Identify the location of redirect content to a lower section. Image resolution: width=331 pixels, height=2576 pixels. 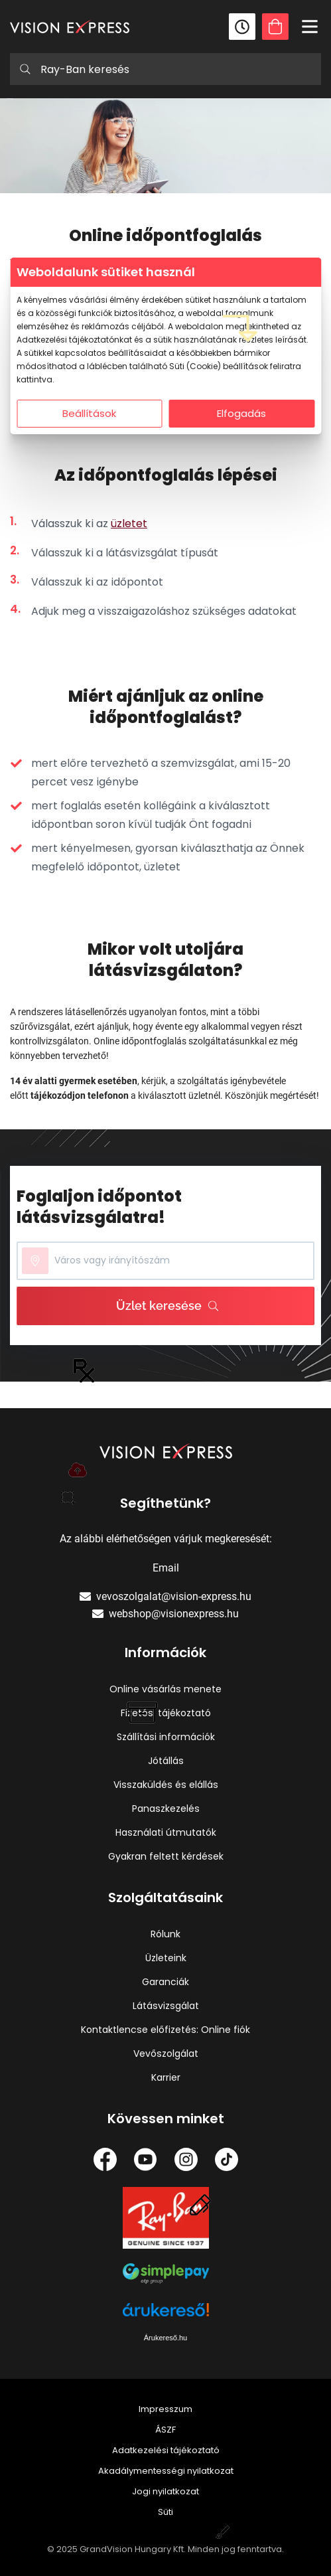
(239, 327).